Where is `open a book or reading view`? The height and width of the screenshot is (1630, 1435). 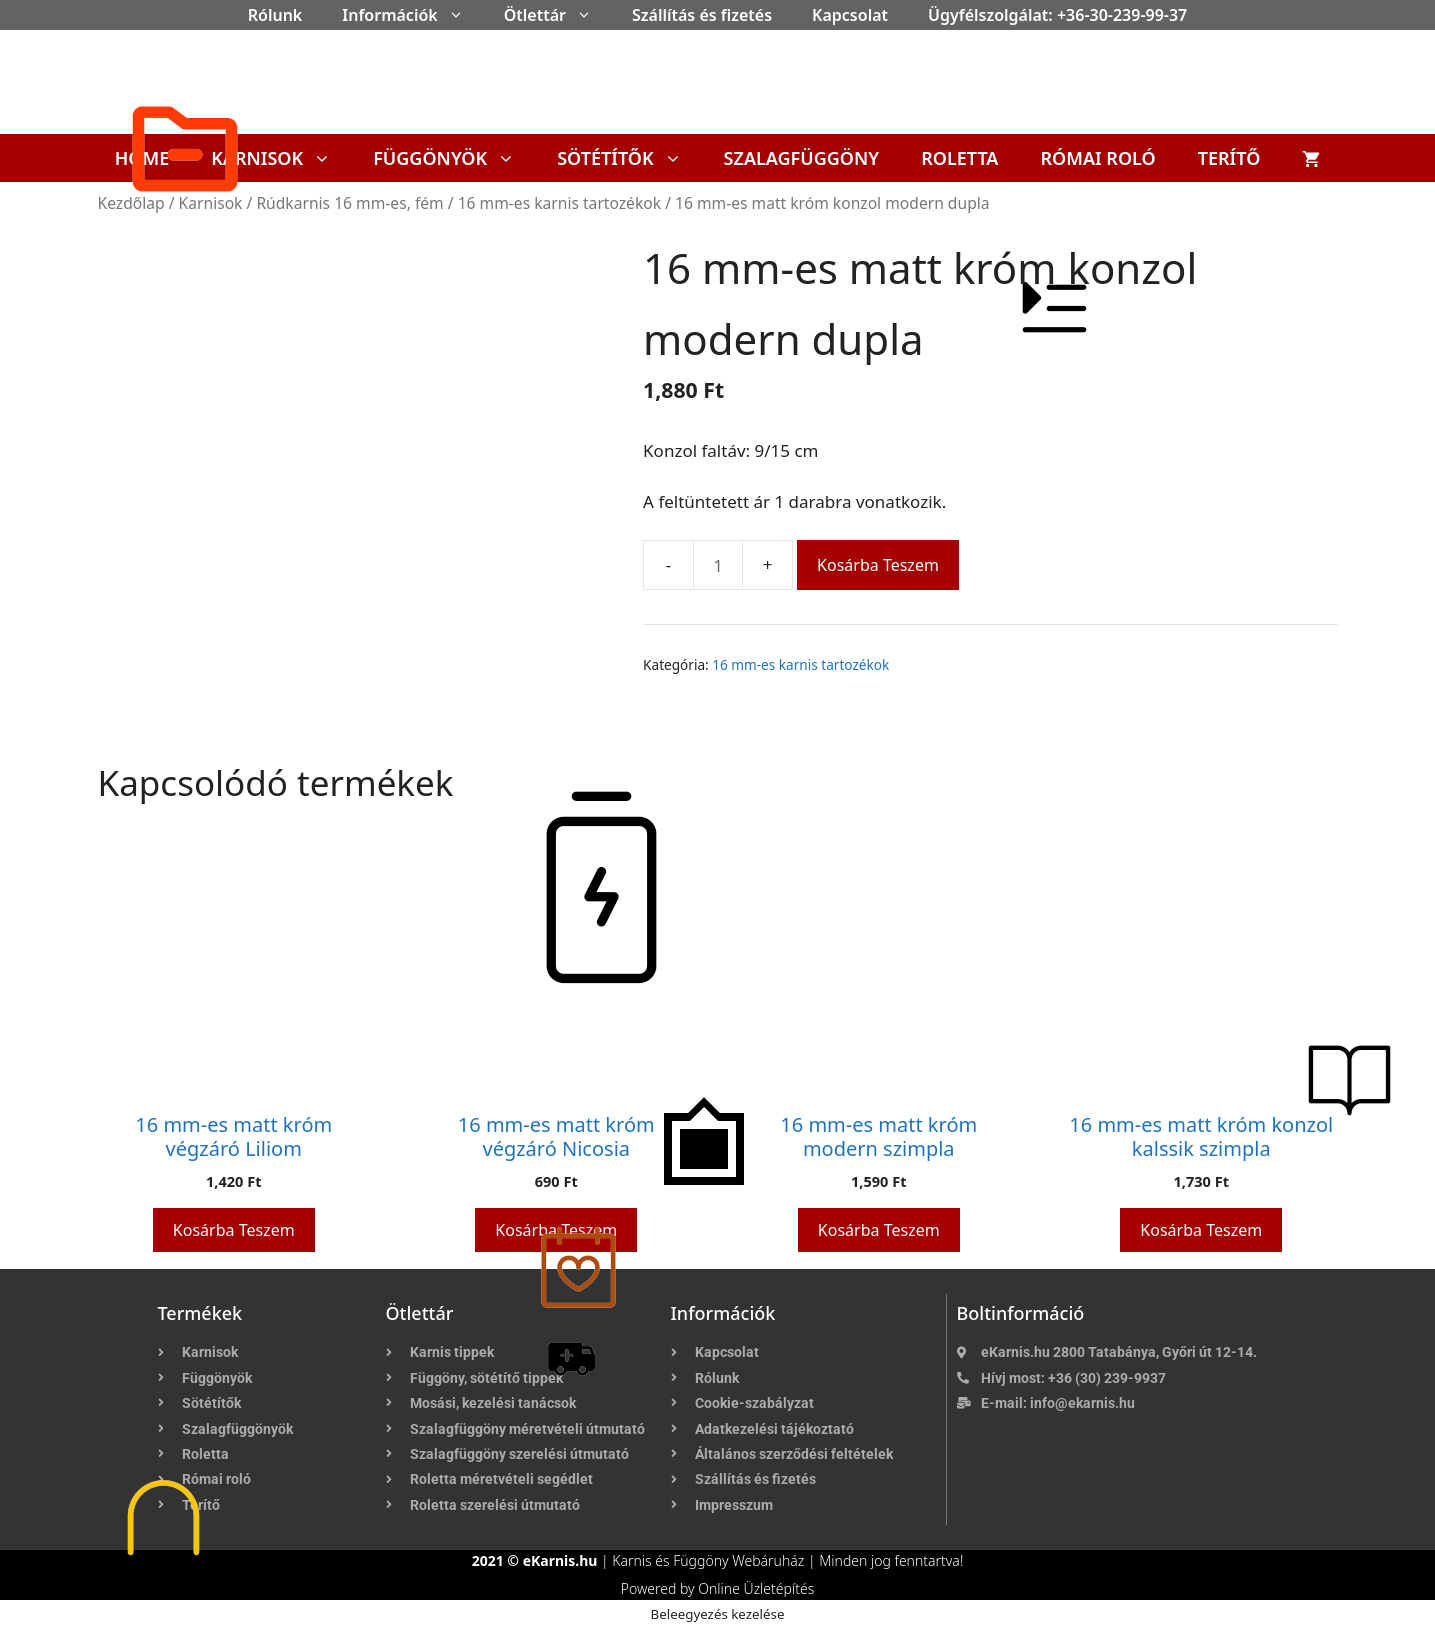
open a book or reading view is located at coordinates (1349, 1074).